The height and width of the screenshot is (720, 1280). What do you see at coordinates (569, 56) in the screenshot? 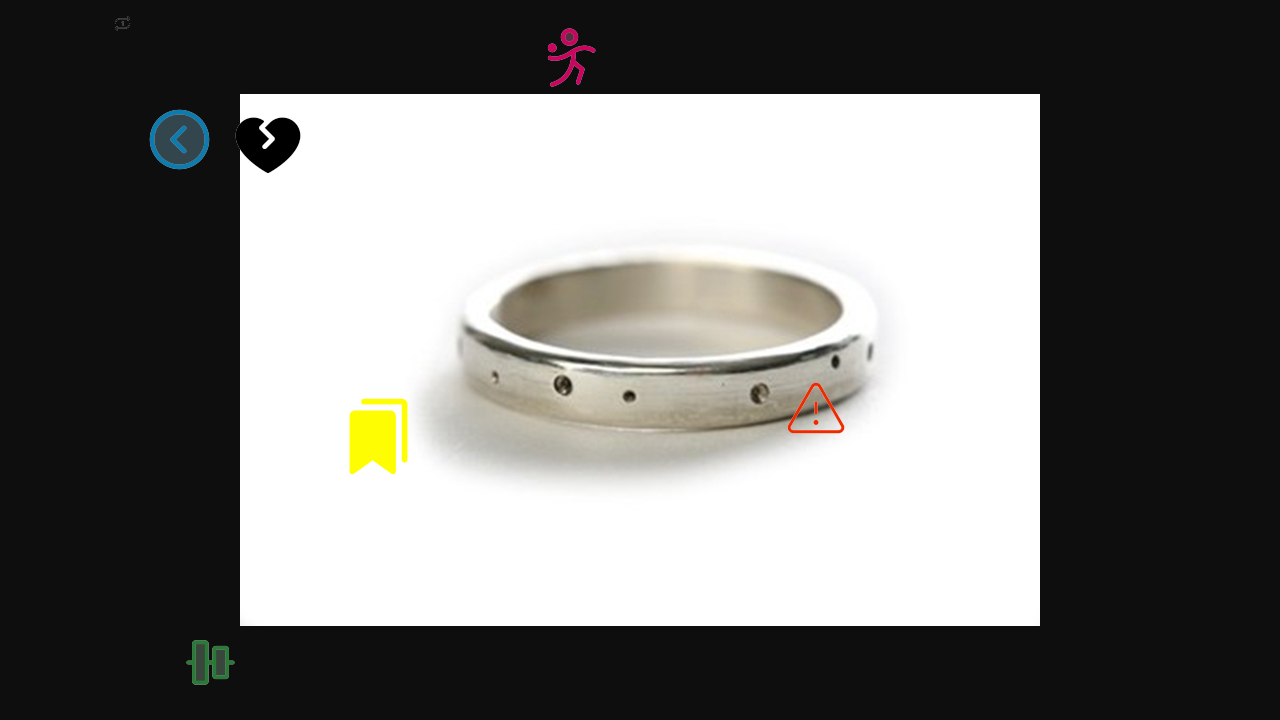
I see `access throwing or toss-related activities` at bounding box center [569, 56].